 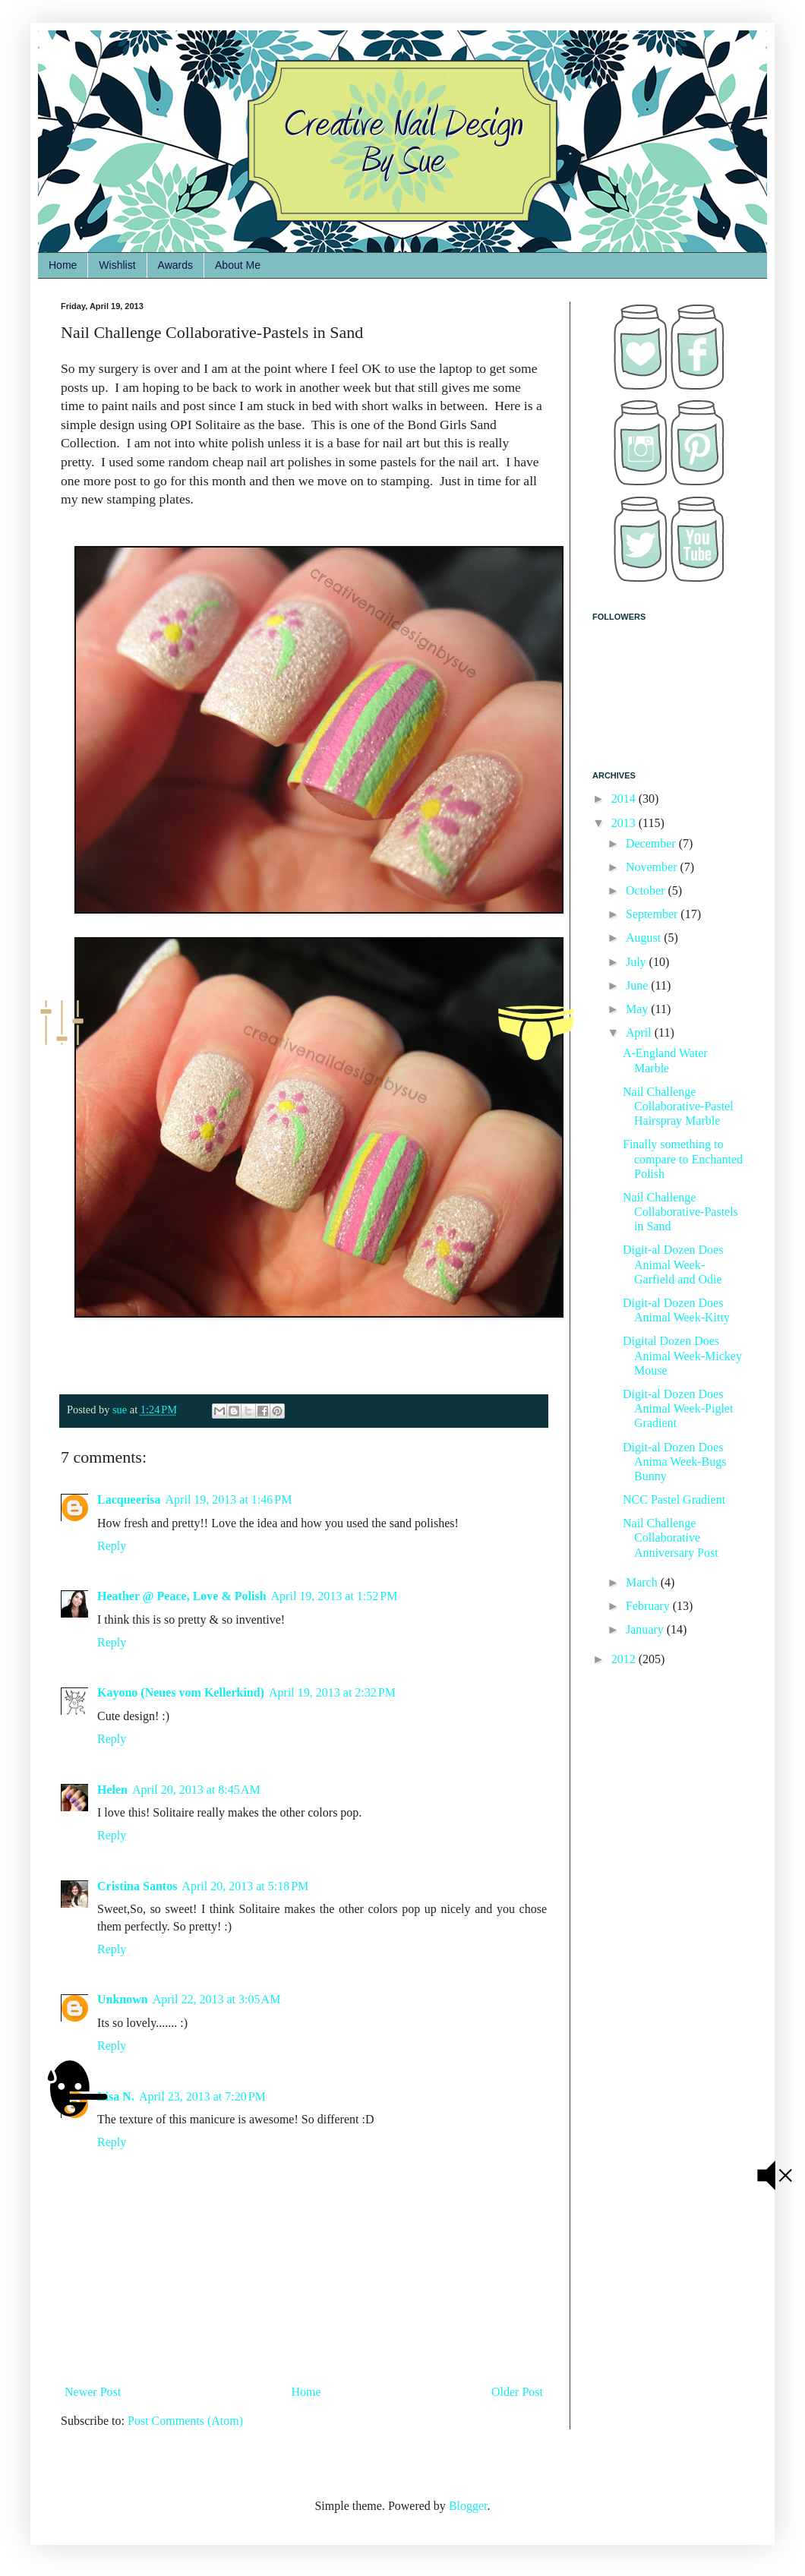 I want to click on browse underwear or intimate apparel category, so click(x=536, y=1028).